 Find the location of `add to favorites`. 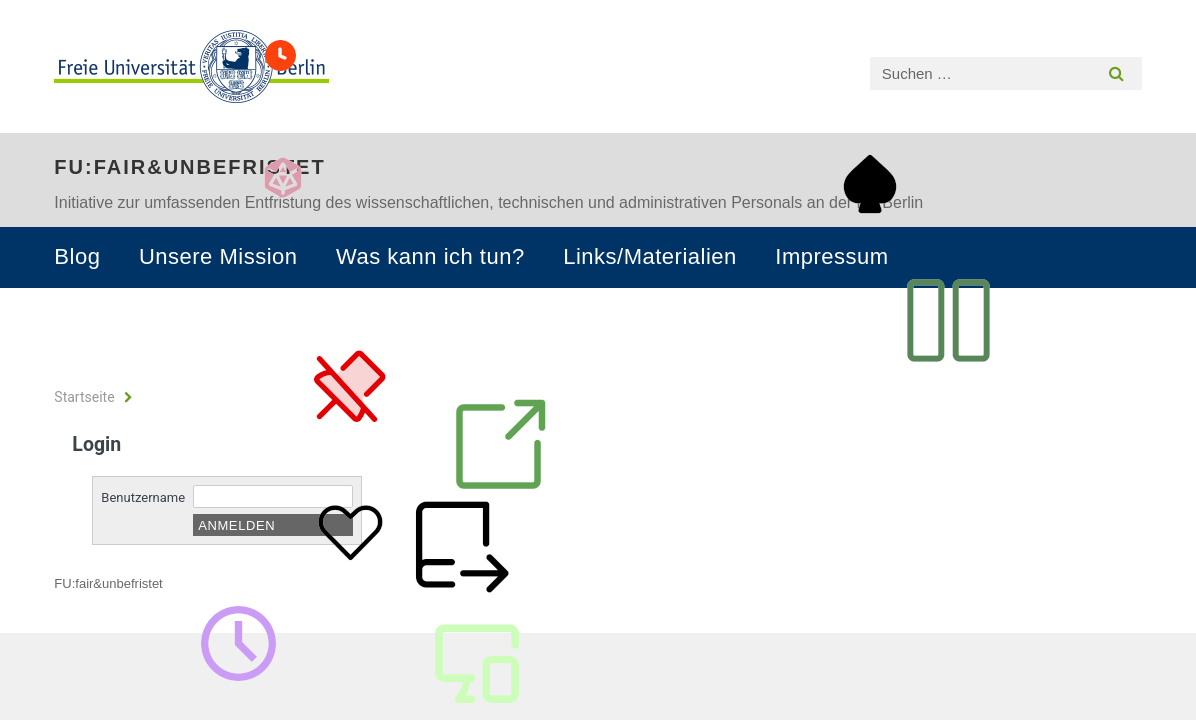

add to favorites is located at coordinates (350, 530).